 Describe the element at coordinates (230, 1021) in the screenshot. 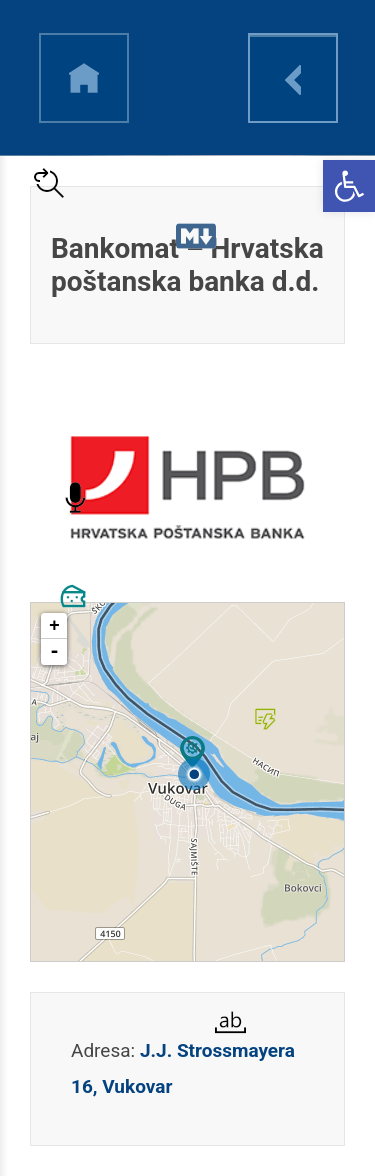

I see `toggle whole word search matching` at that location.